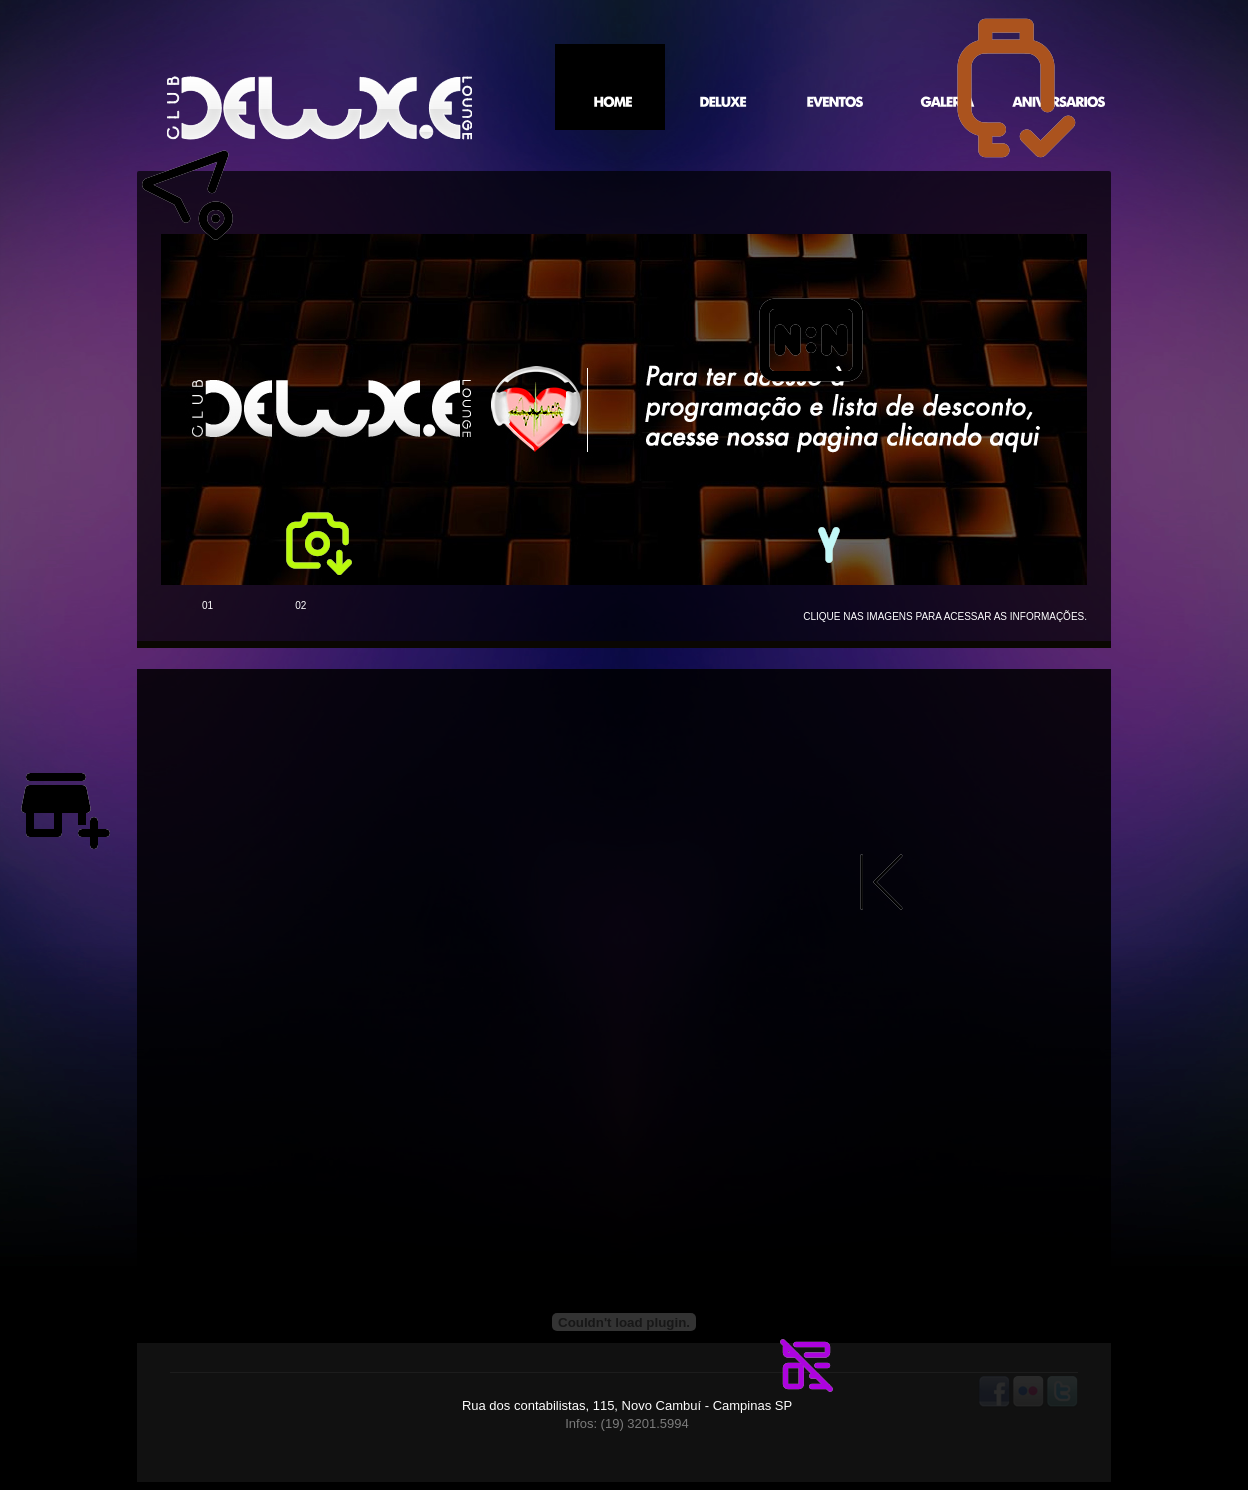  Describe the element at coordinates (806, 1365) in the screenshot. I see `disable template mode` at that location.